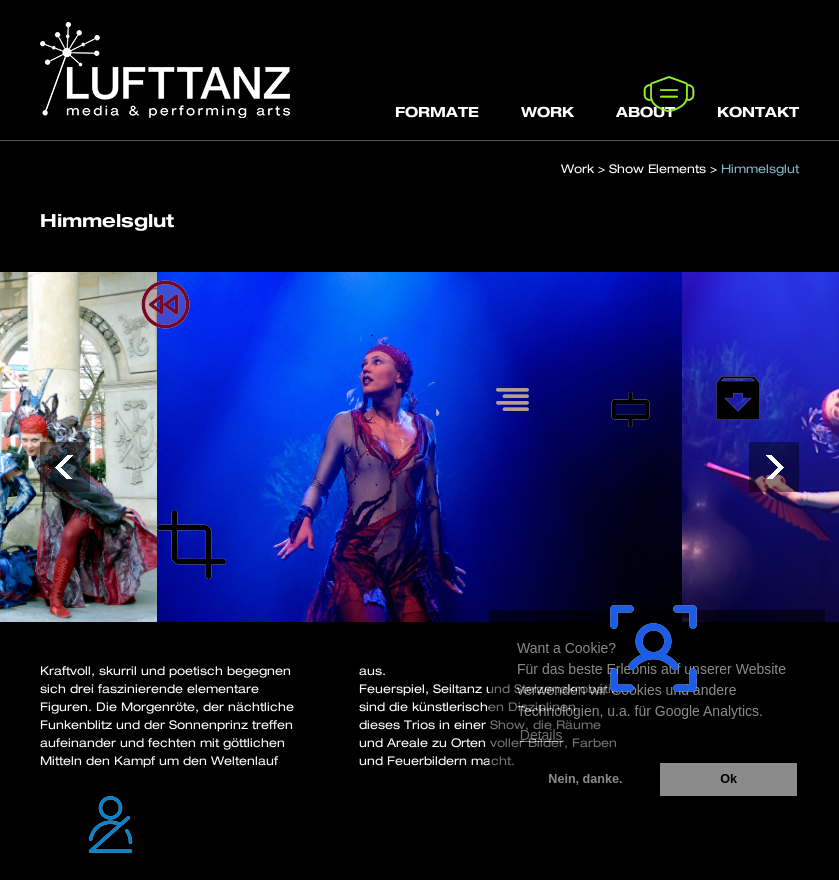 The height and width of the screenshot is (880, 839). I want to click on rewind or skip backward in media playback, so click(165, 304).